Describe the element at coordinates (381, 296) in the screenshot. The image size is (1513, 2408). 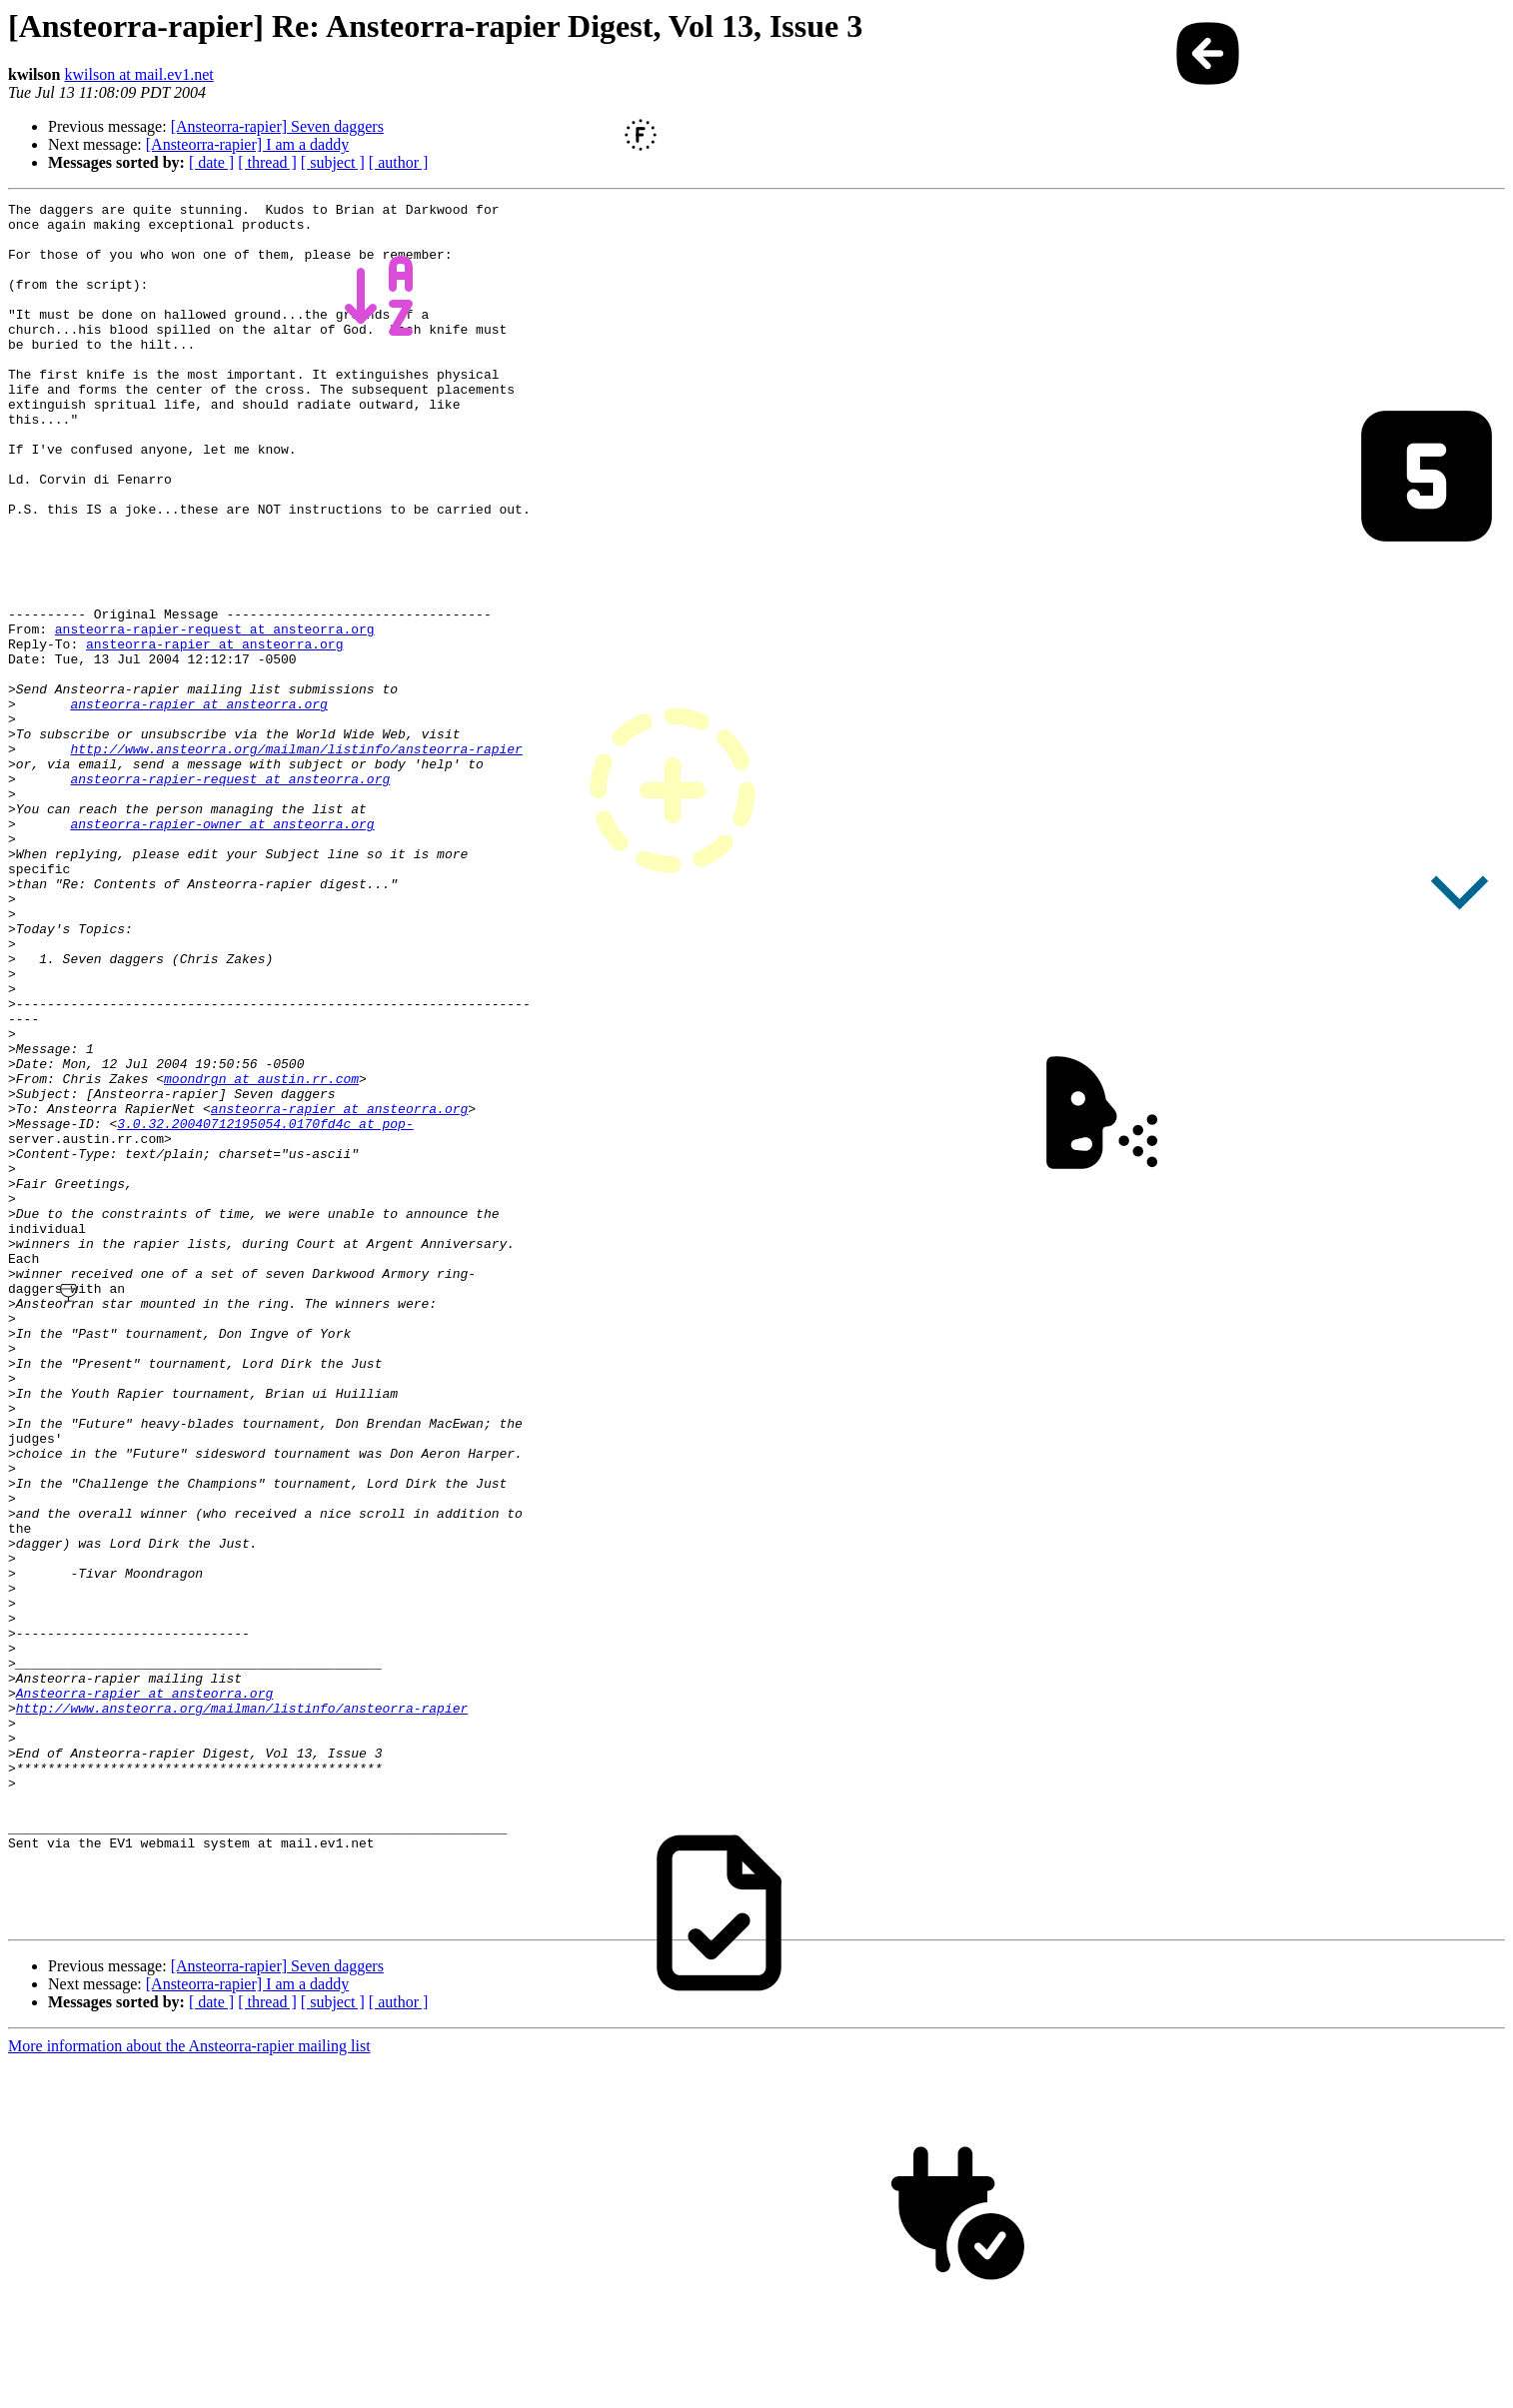
I see `sort items alphabetically A to Z` at that location.